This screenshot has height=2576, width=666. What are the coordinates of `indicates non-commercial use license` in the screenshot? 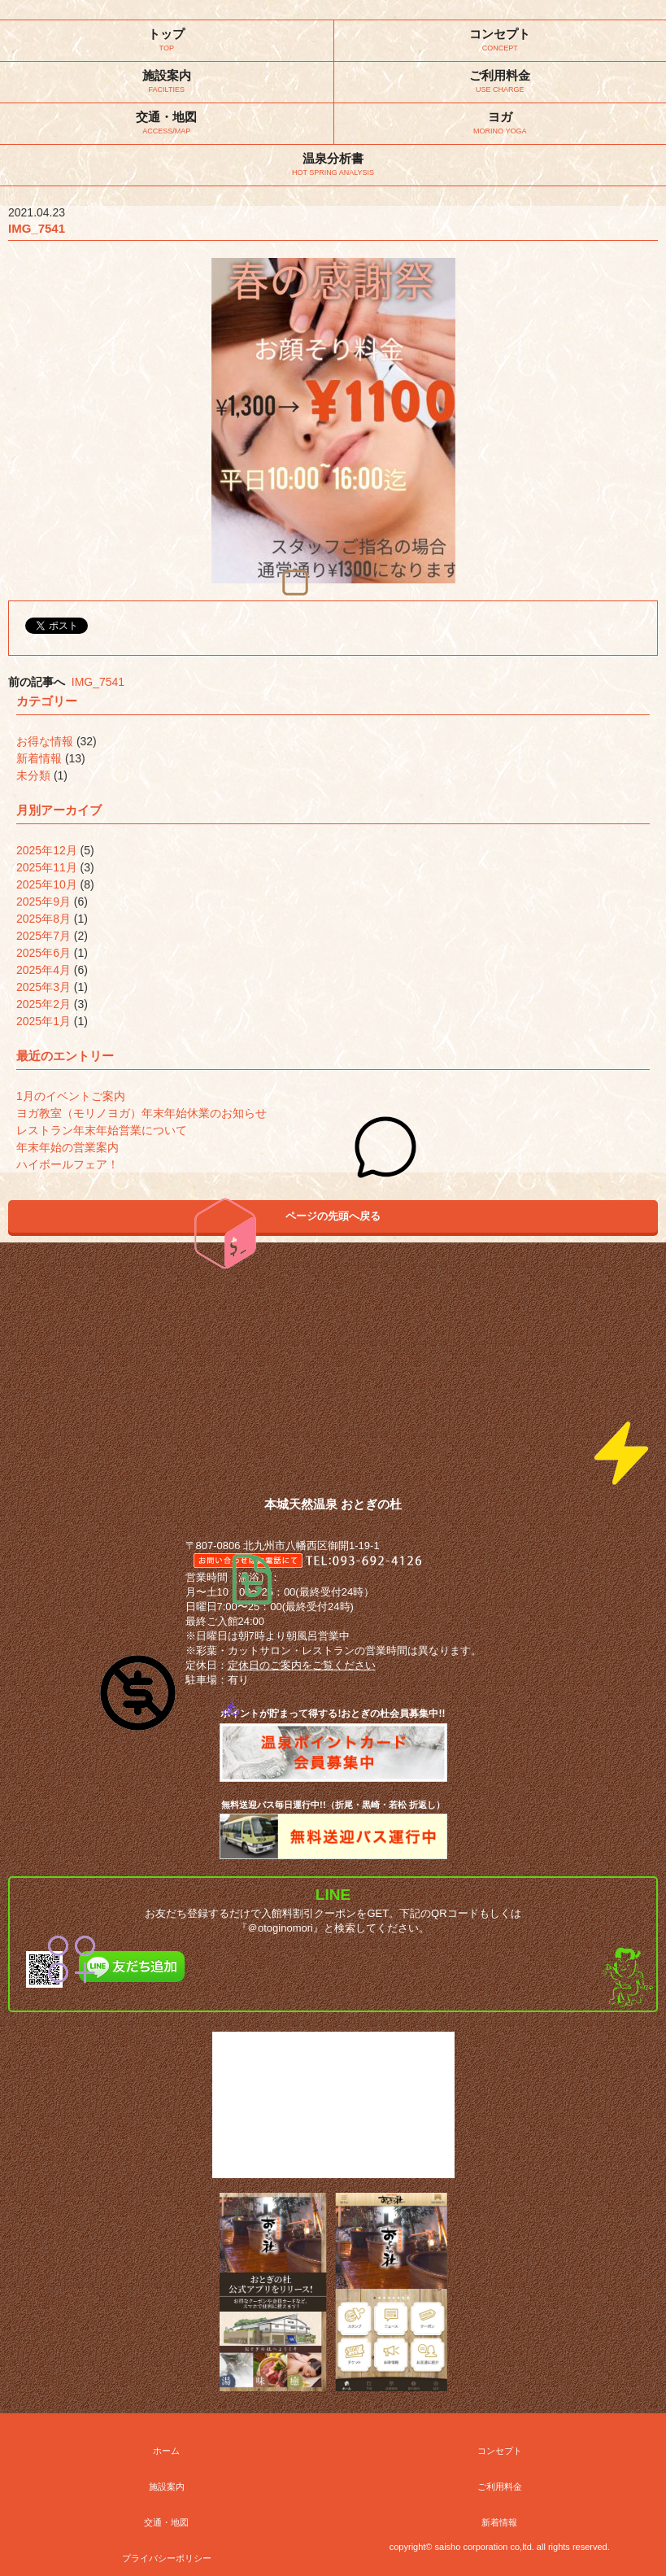 It's located at (137, 1692).